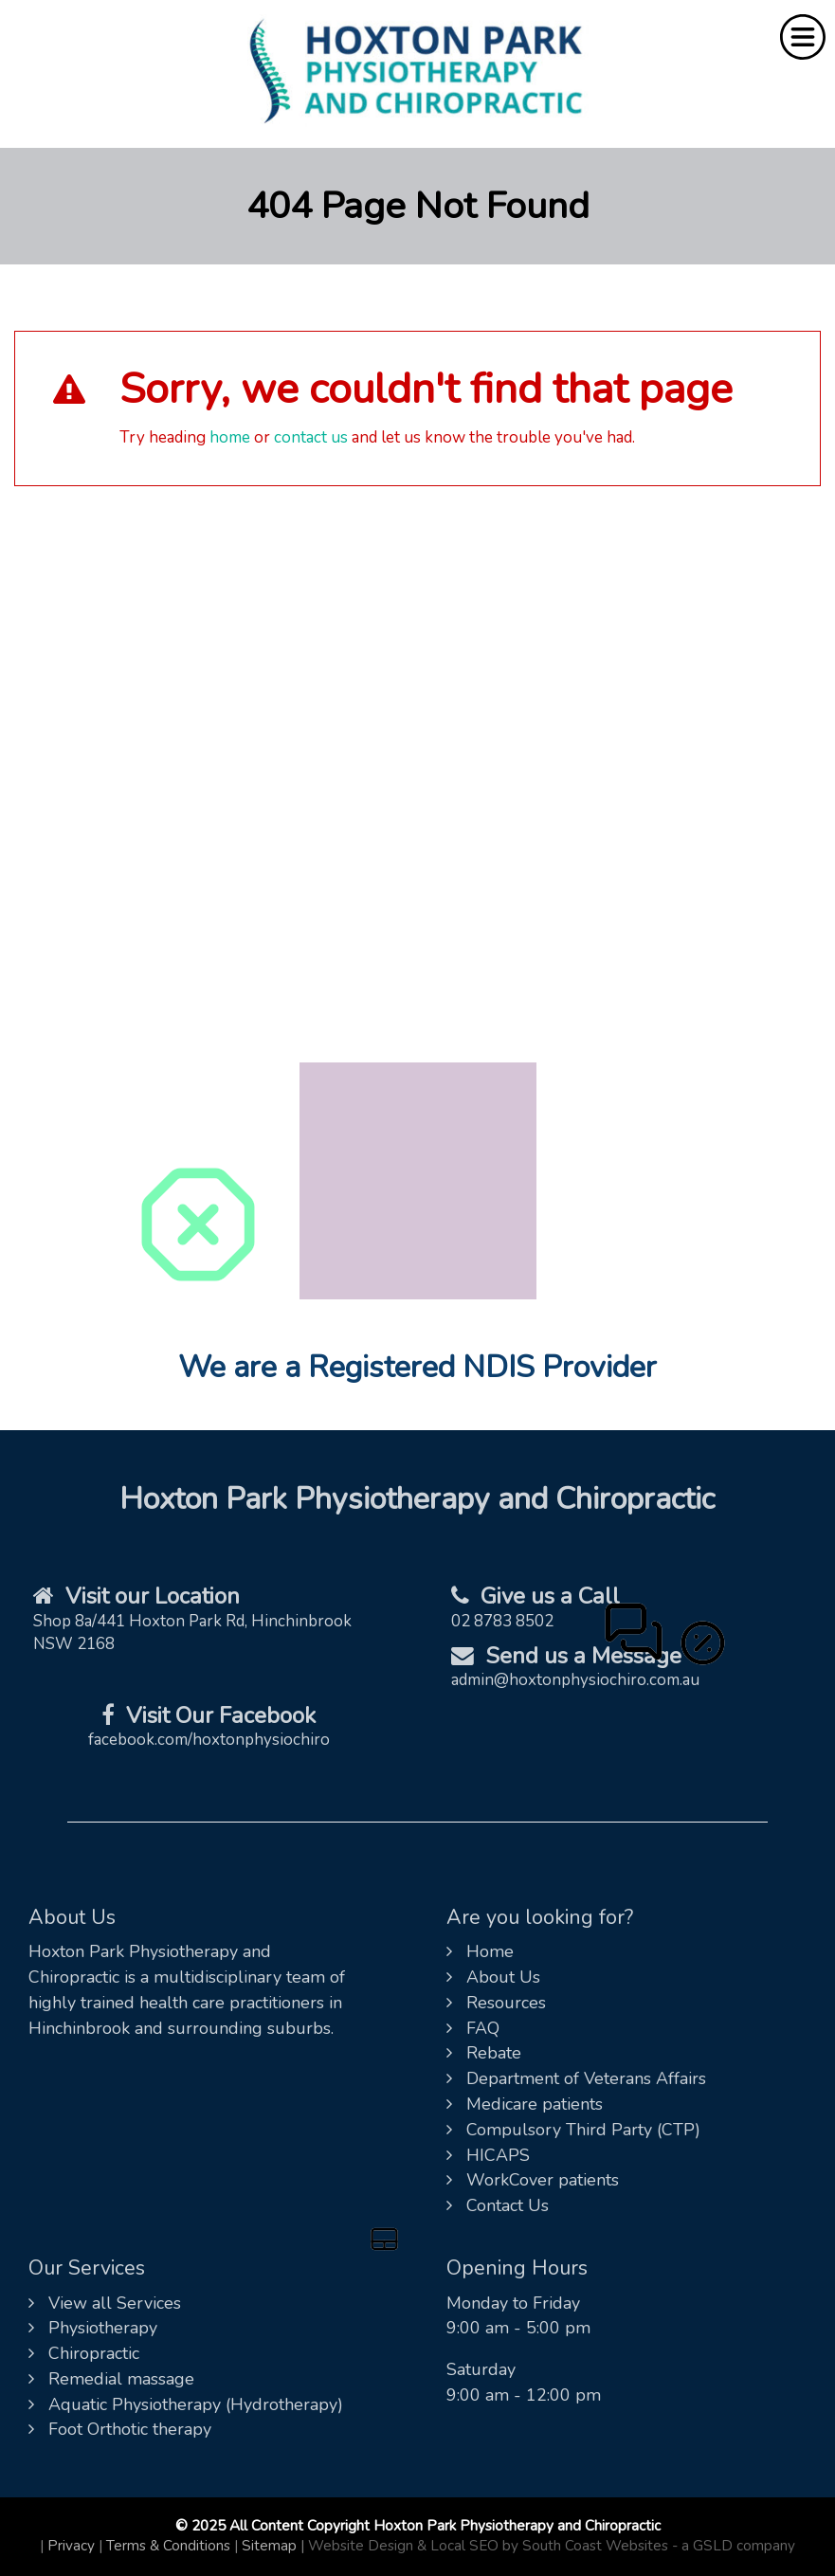 This screenshot has width=835, height=2576. What do you see at coordinates (384, 2239) in the screenshot?
I see `access touchpad settings` at bounding box center [384, 2239].